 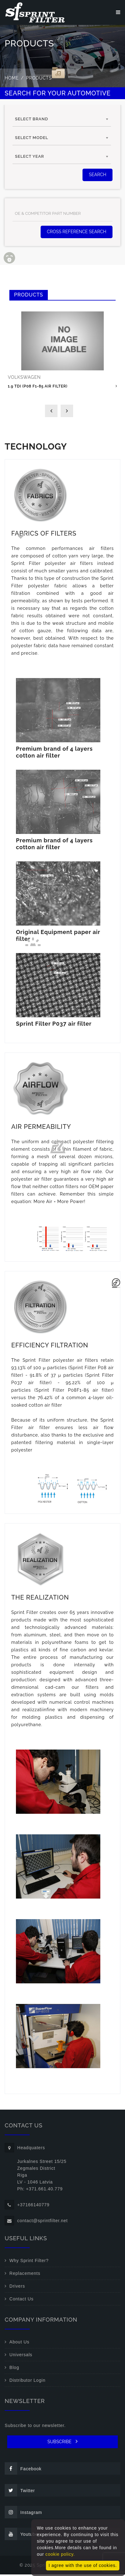 I want to click on open downloads folder, so click(x=34, y=2035).